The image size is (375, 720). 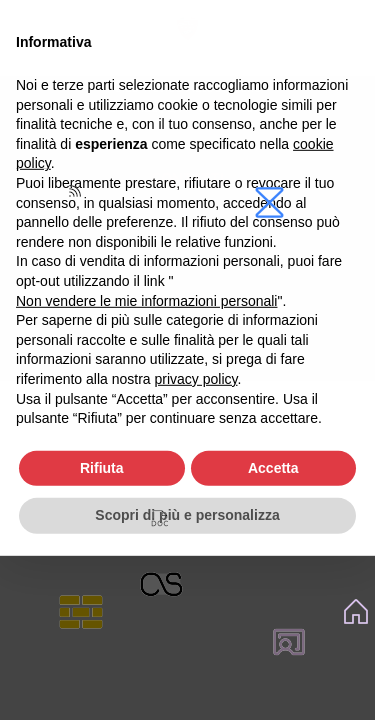 What do you see at coordinates (356, 612) in the screenshot?
I see `navigate to home screen` at bounding box center [356, 612].